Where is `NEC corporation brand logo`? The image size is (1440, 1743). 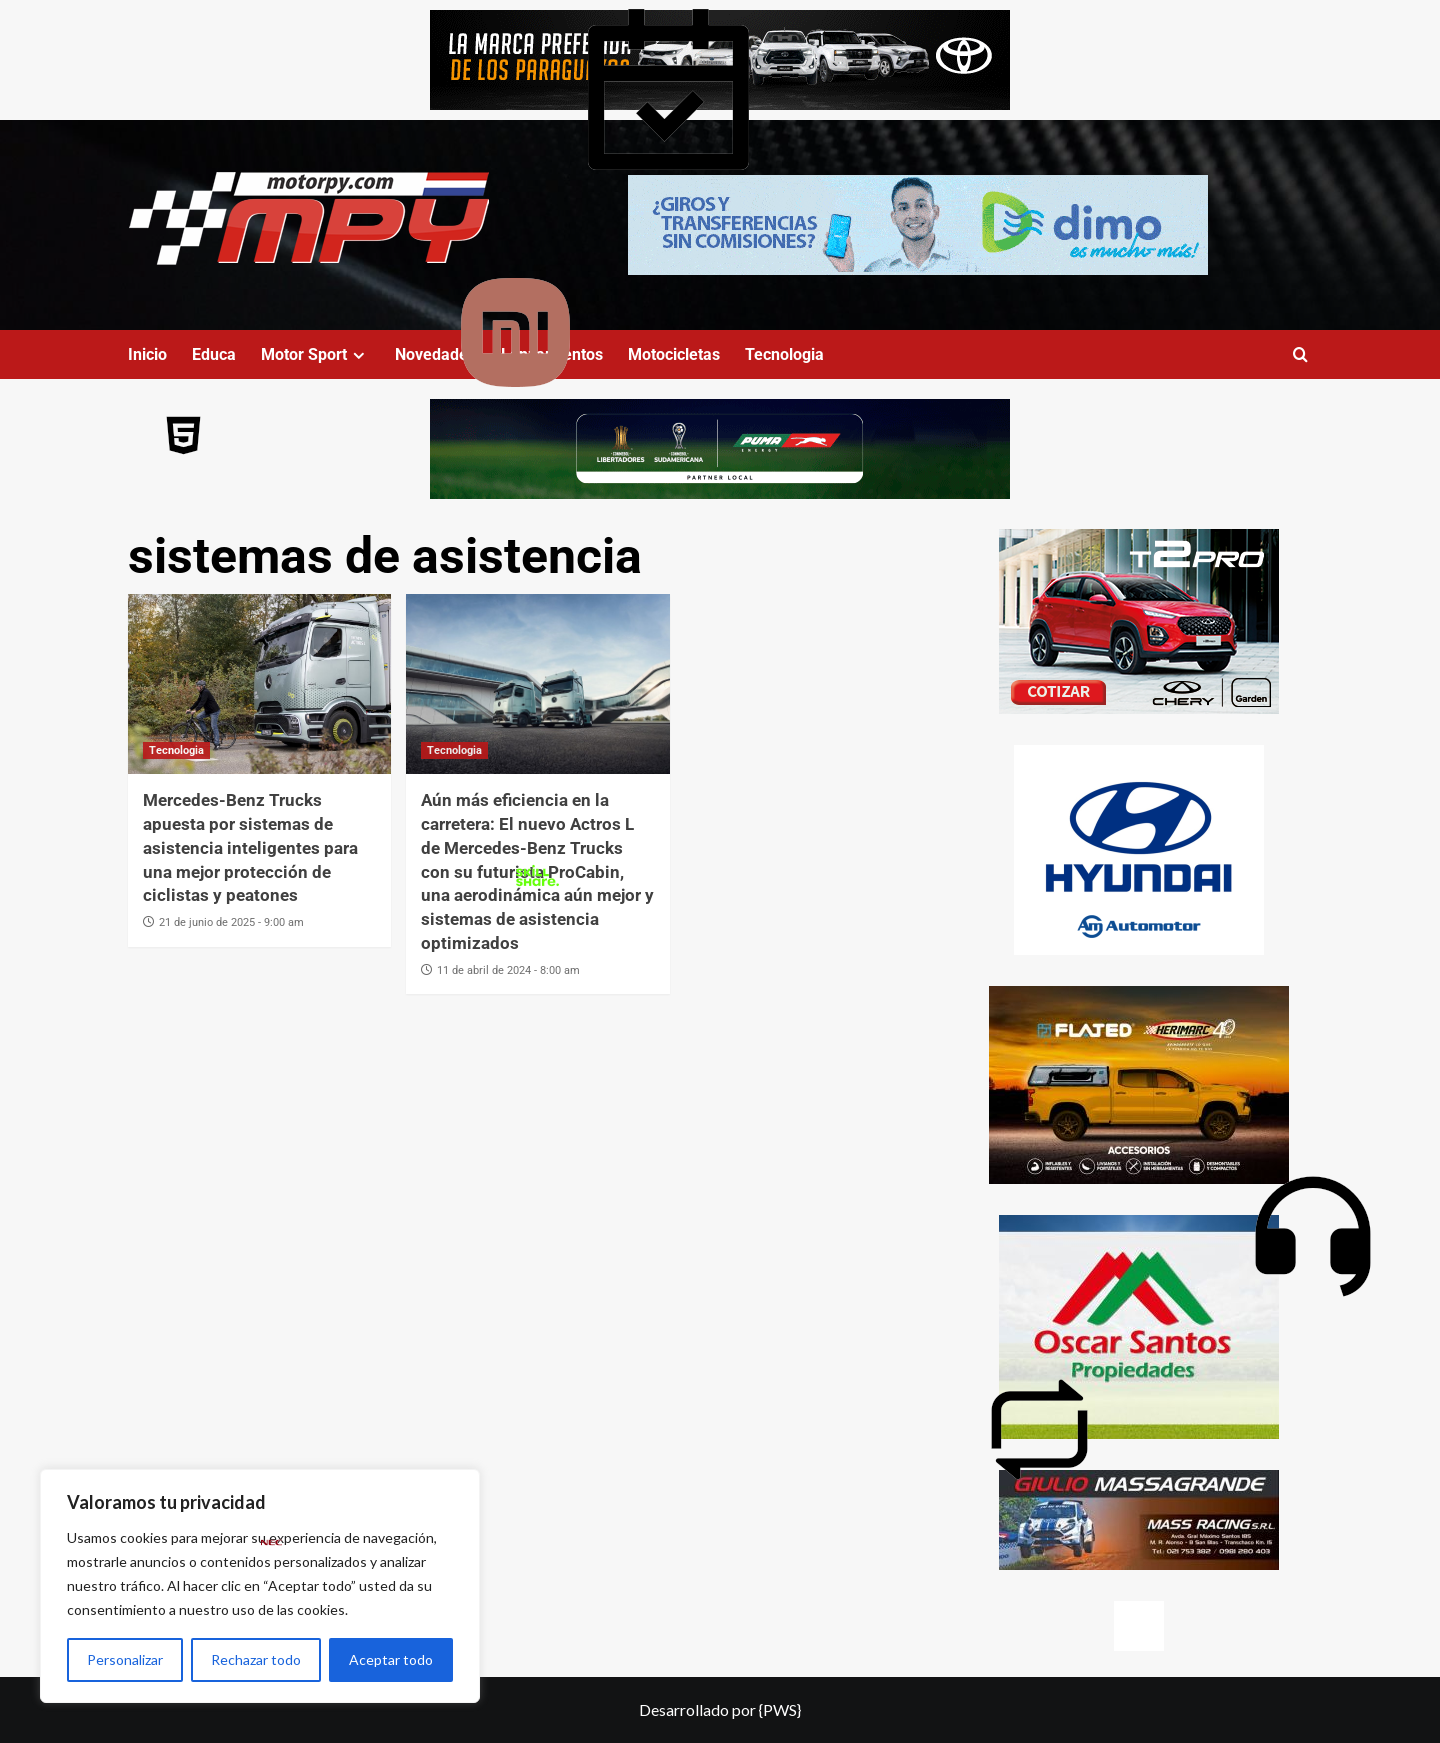
NEC corporation brand logo is located at coordinates (271, 1542).